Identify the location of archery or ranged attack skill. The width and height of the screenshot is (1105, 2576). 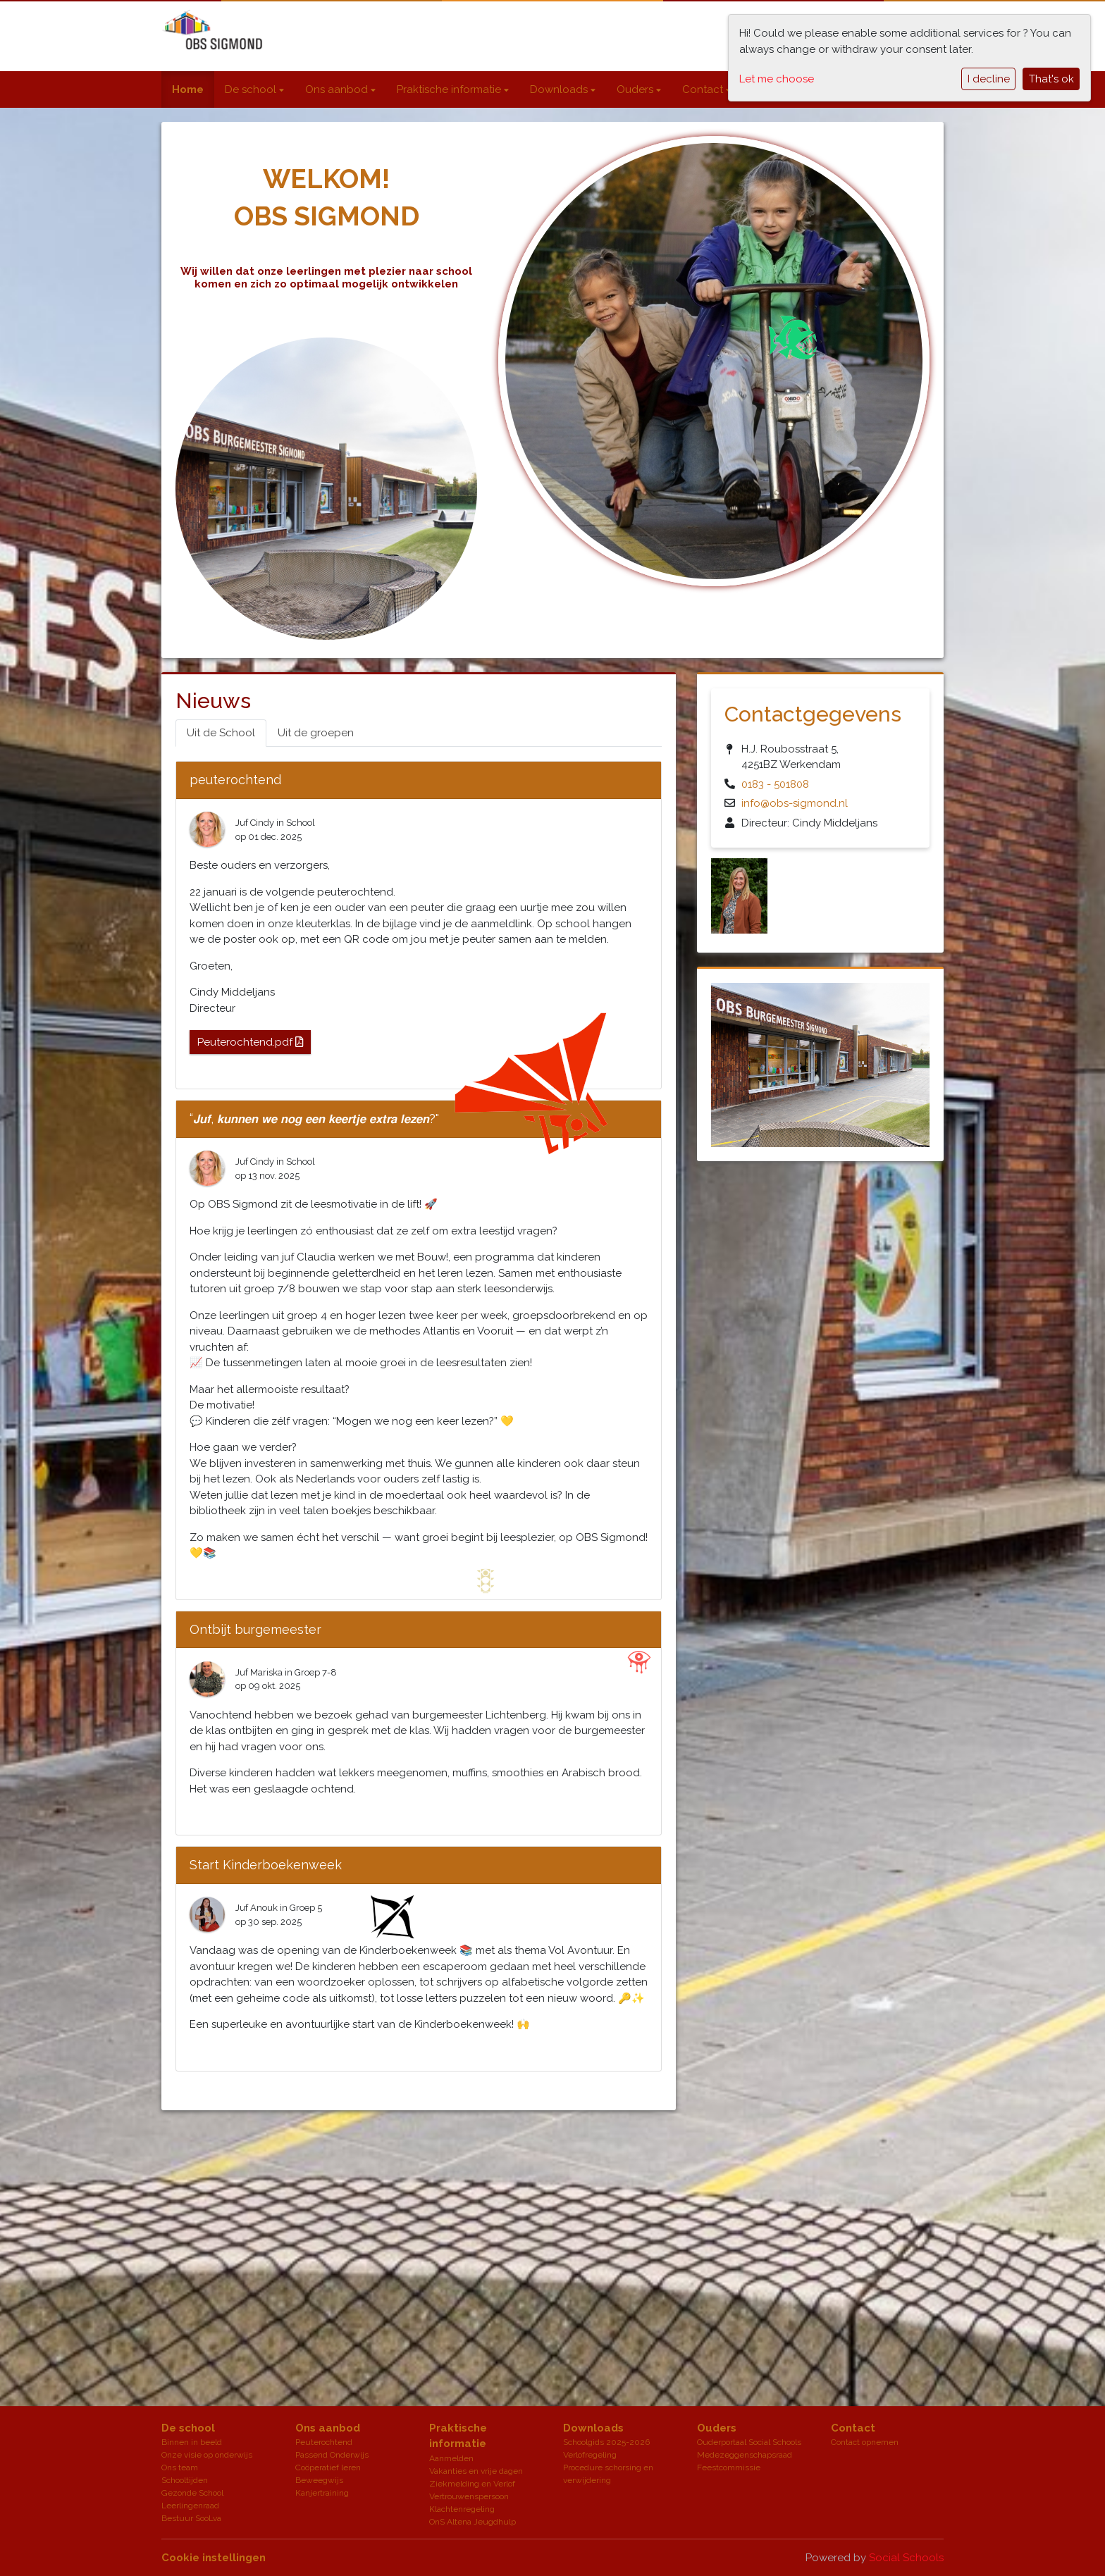
(393, 1916).